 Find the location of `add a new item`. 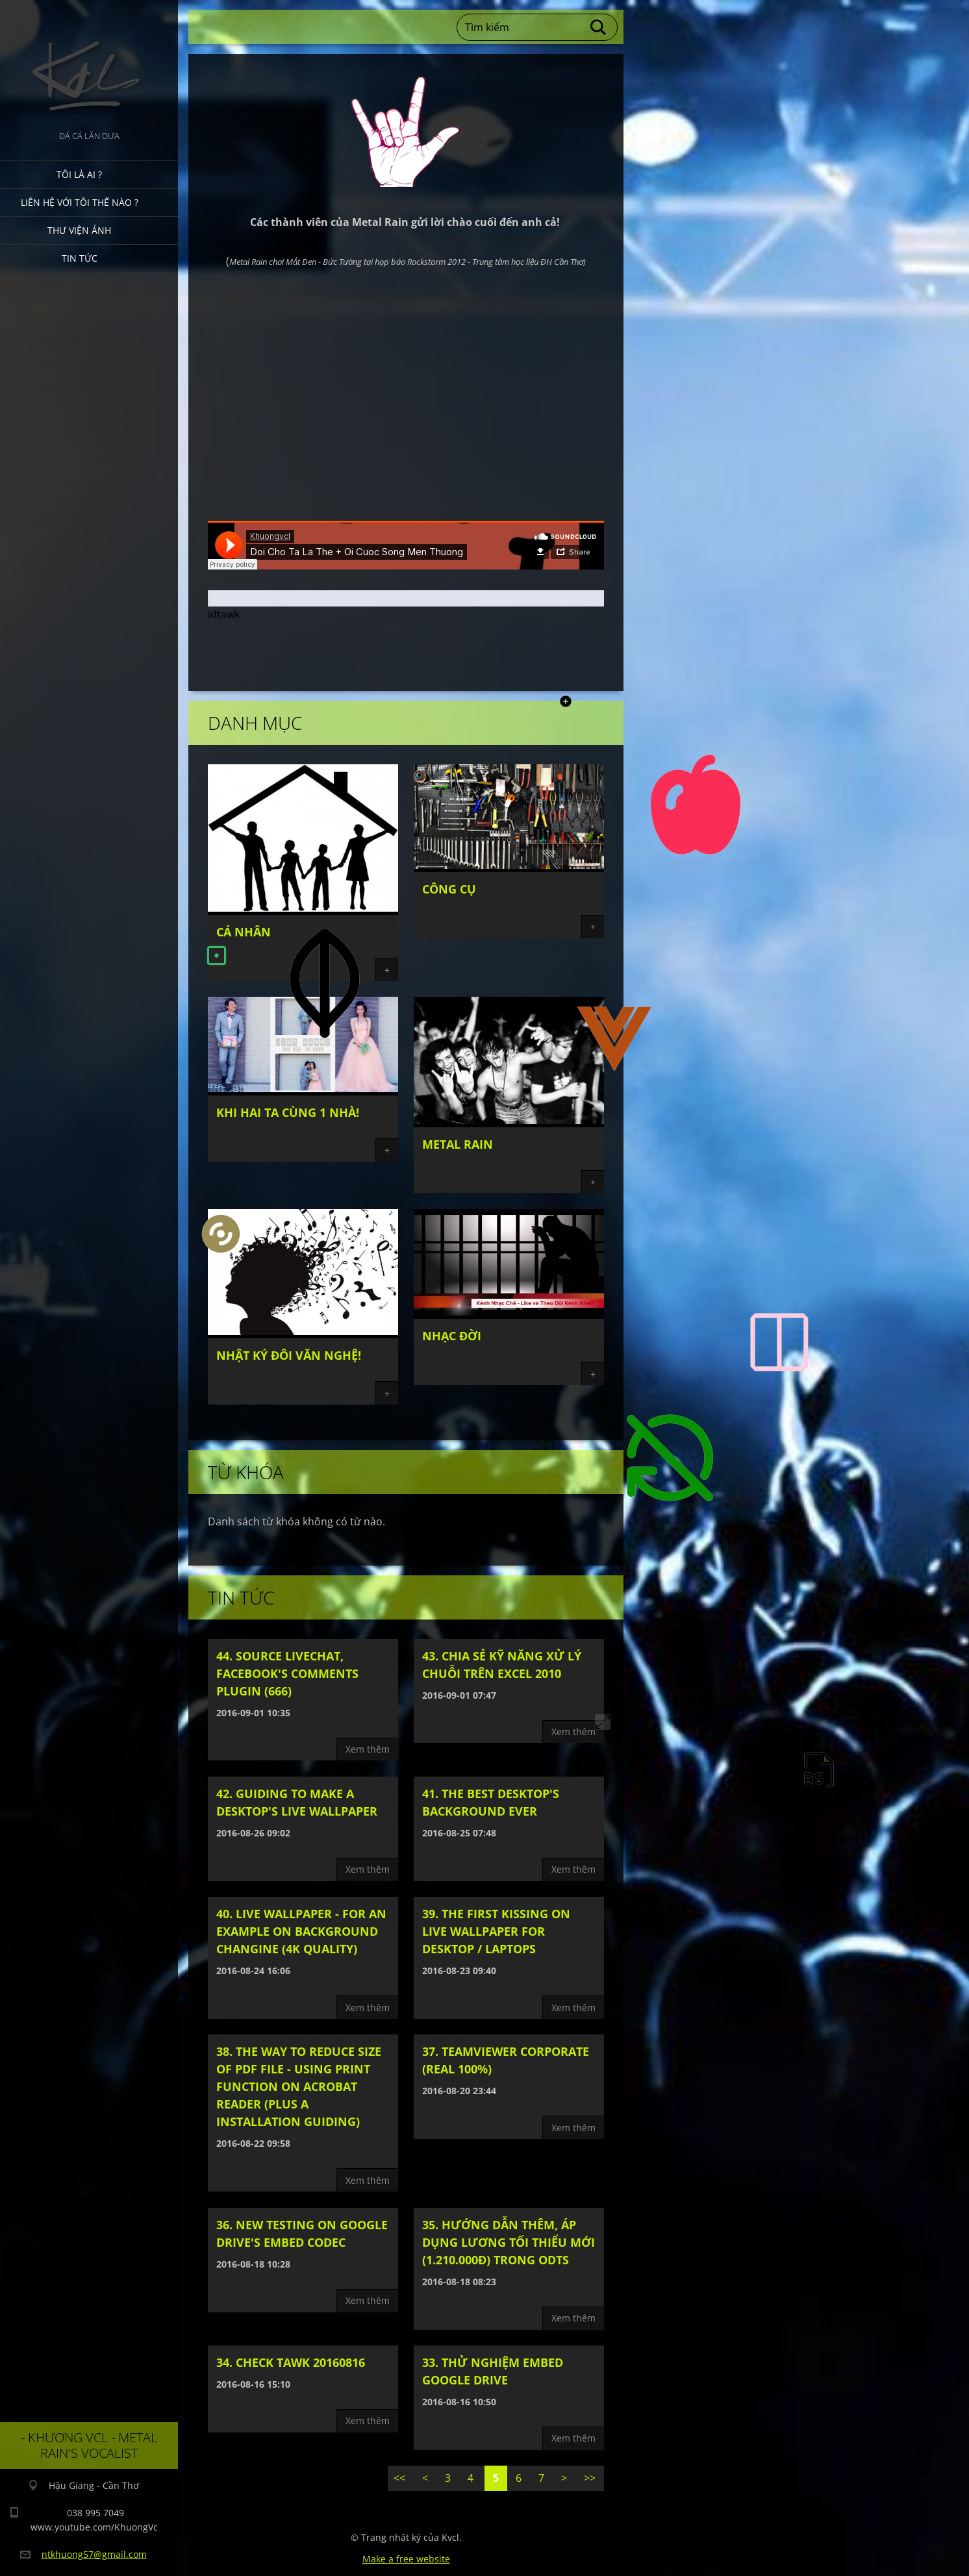

add a new item is located at coordinates (566, 701).